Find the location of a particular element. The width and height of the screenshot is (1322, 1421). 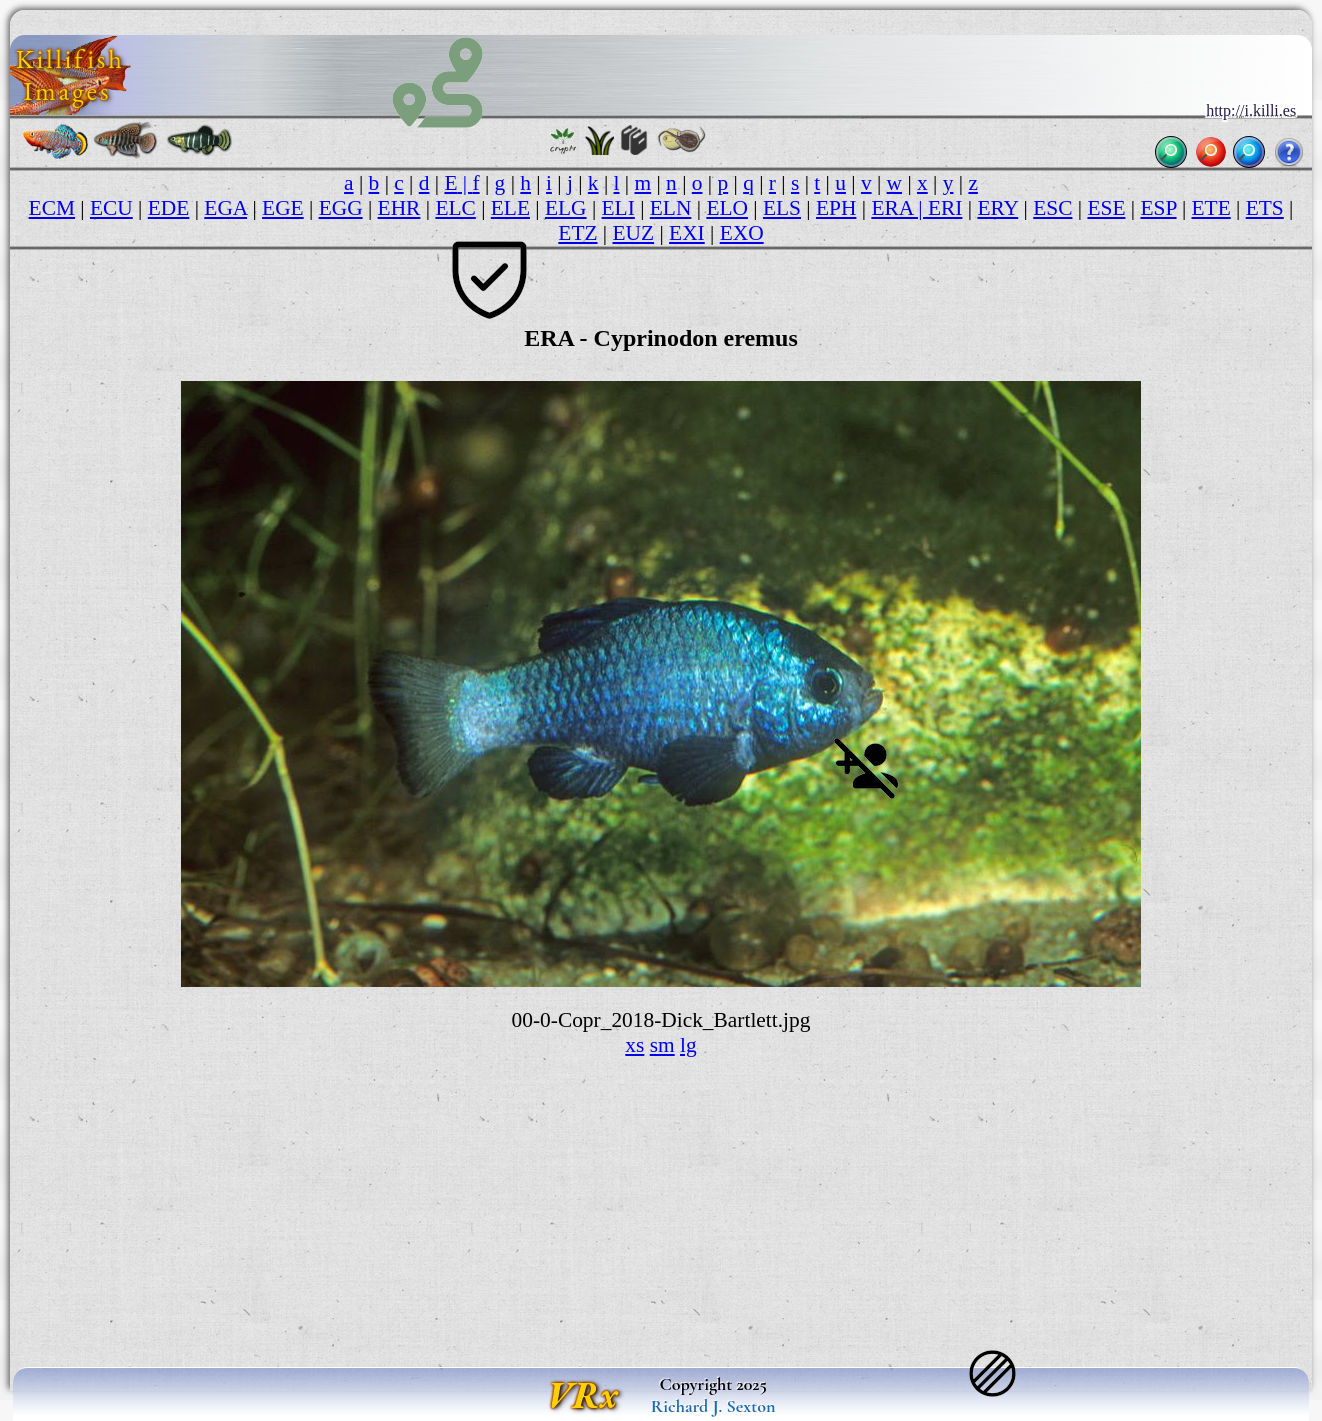

indicates adding contacts is disabled is located at coordinates (867, 766).